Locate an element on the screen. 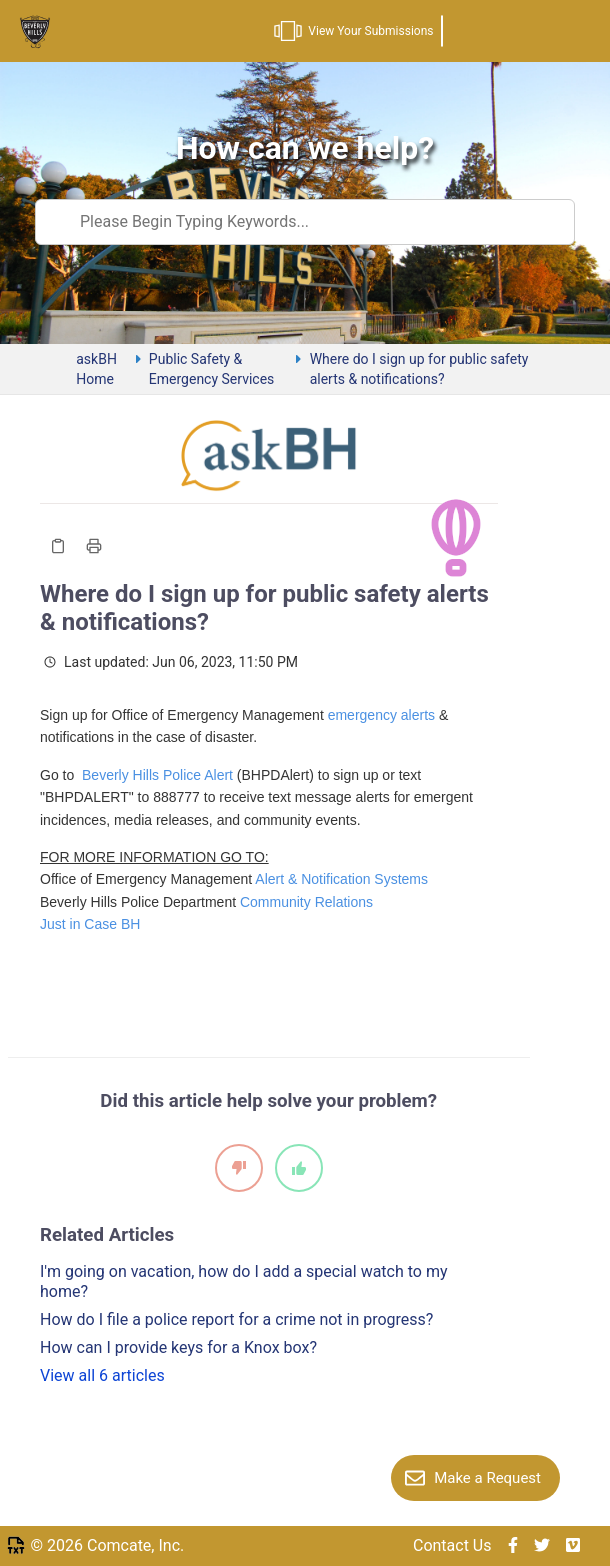 The height and width of the screenshot is (1566, 610). open a text file is located at coordinates (16, 1546).